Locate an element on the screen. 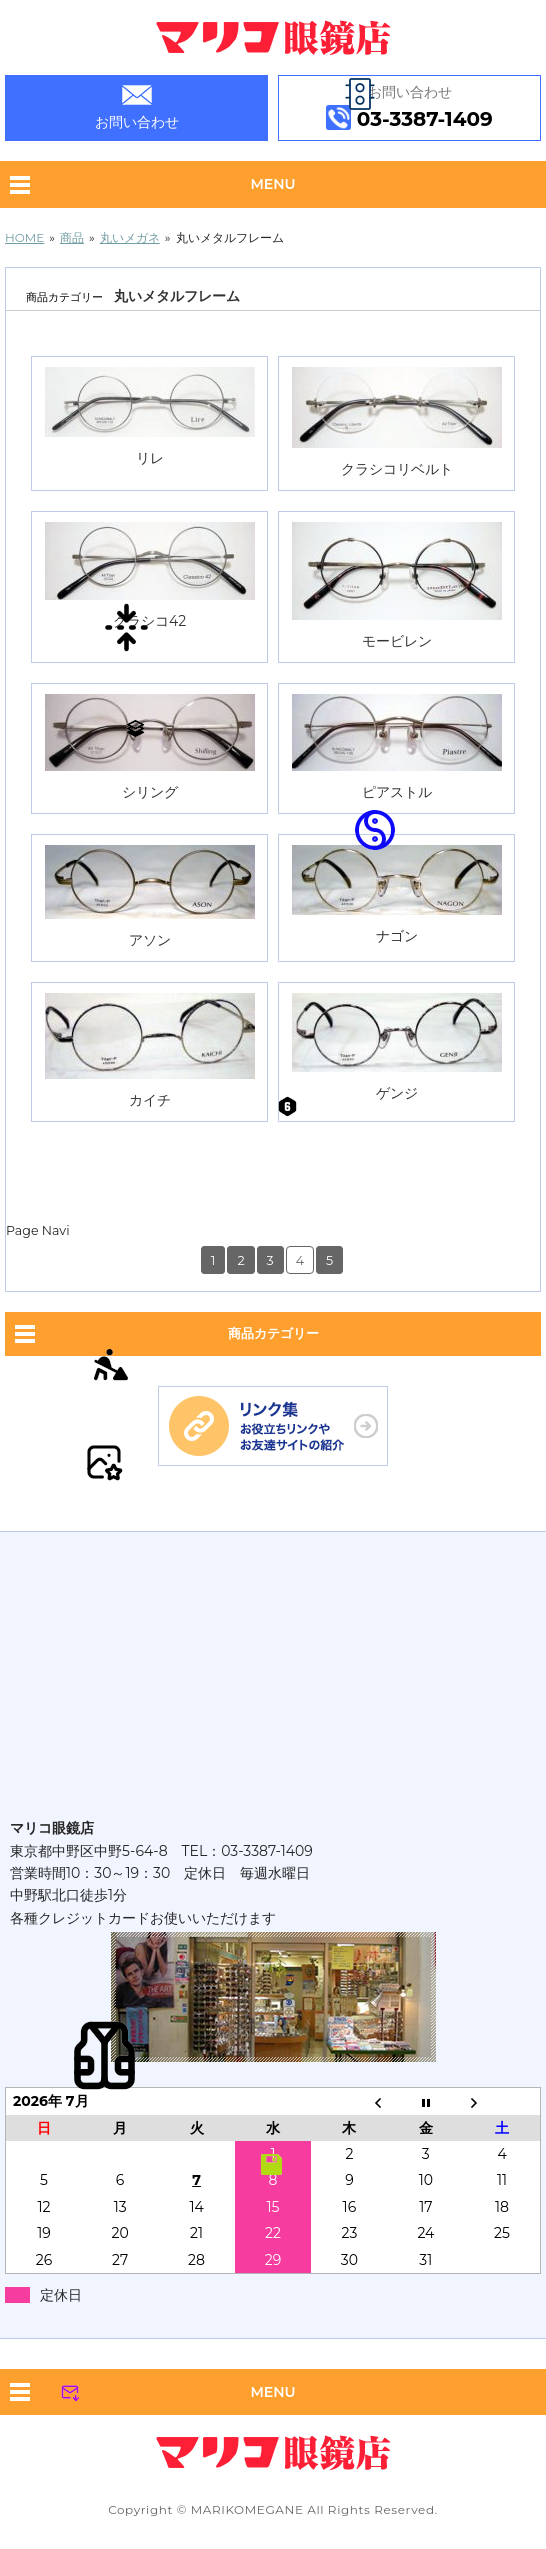 The image size is (546, 2549). send layer to back is located at coordinates (135, 728).